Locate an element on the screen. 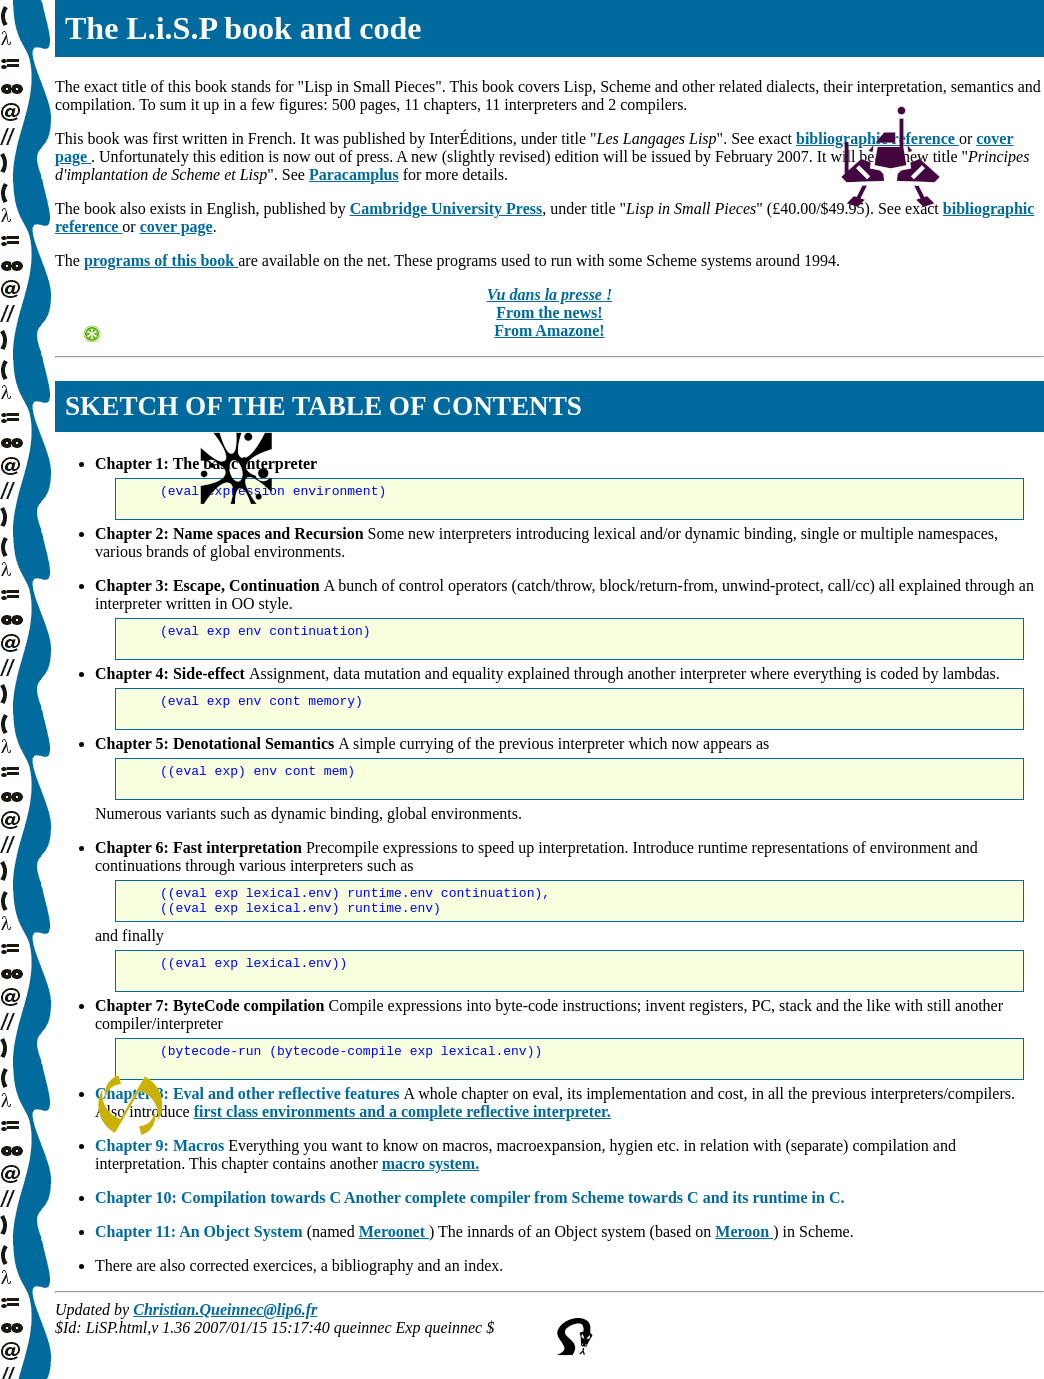  snake or reptile character in a game is located at coordinates (574, 1336).